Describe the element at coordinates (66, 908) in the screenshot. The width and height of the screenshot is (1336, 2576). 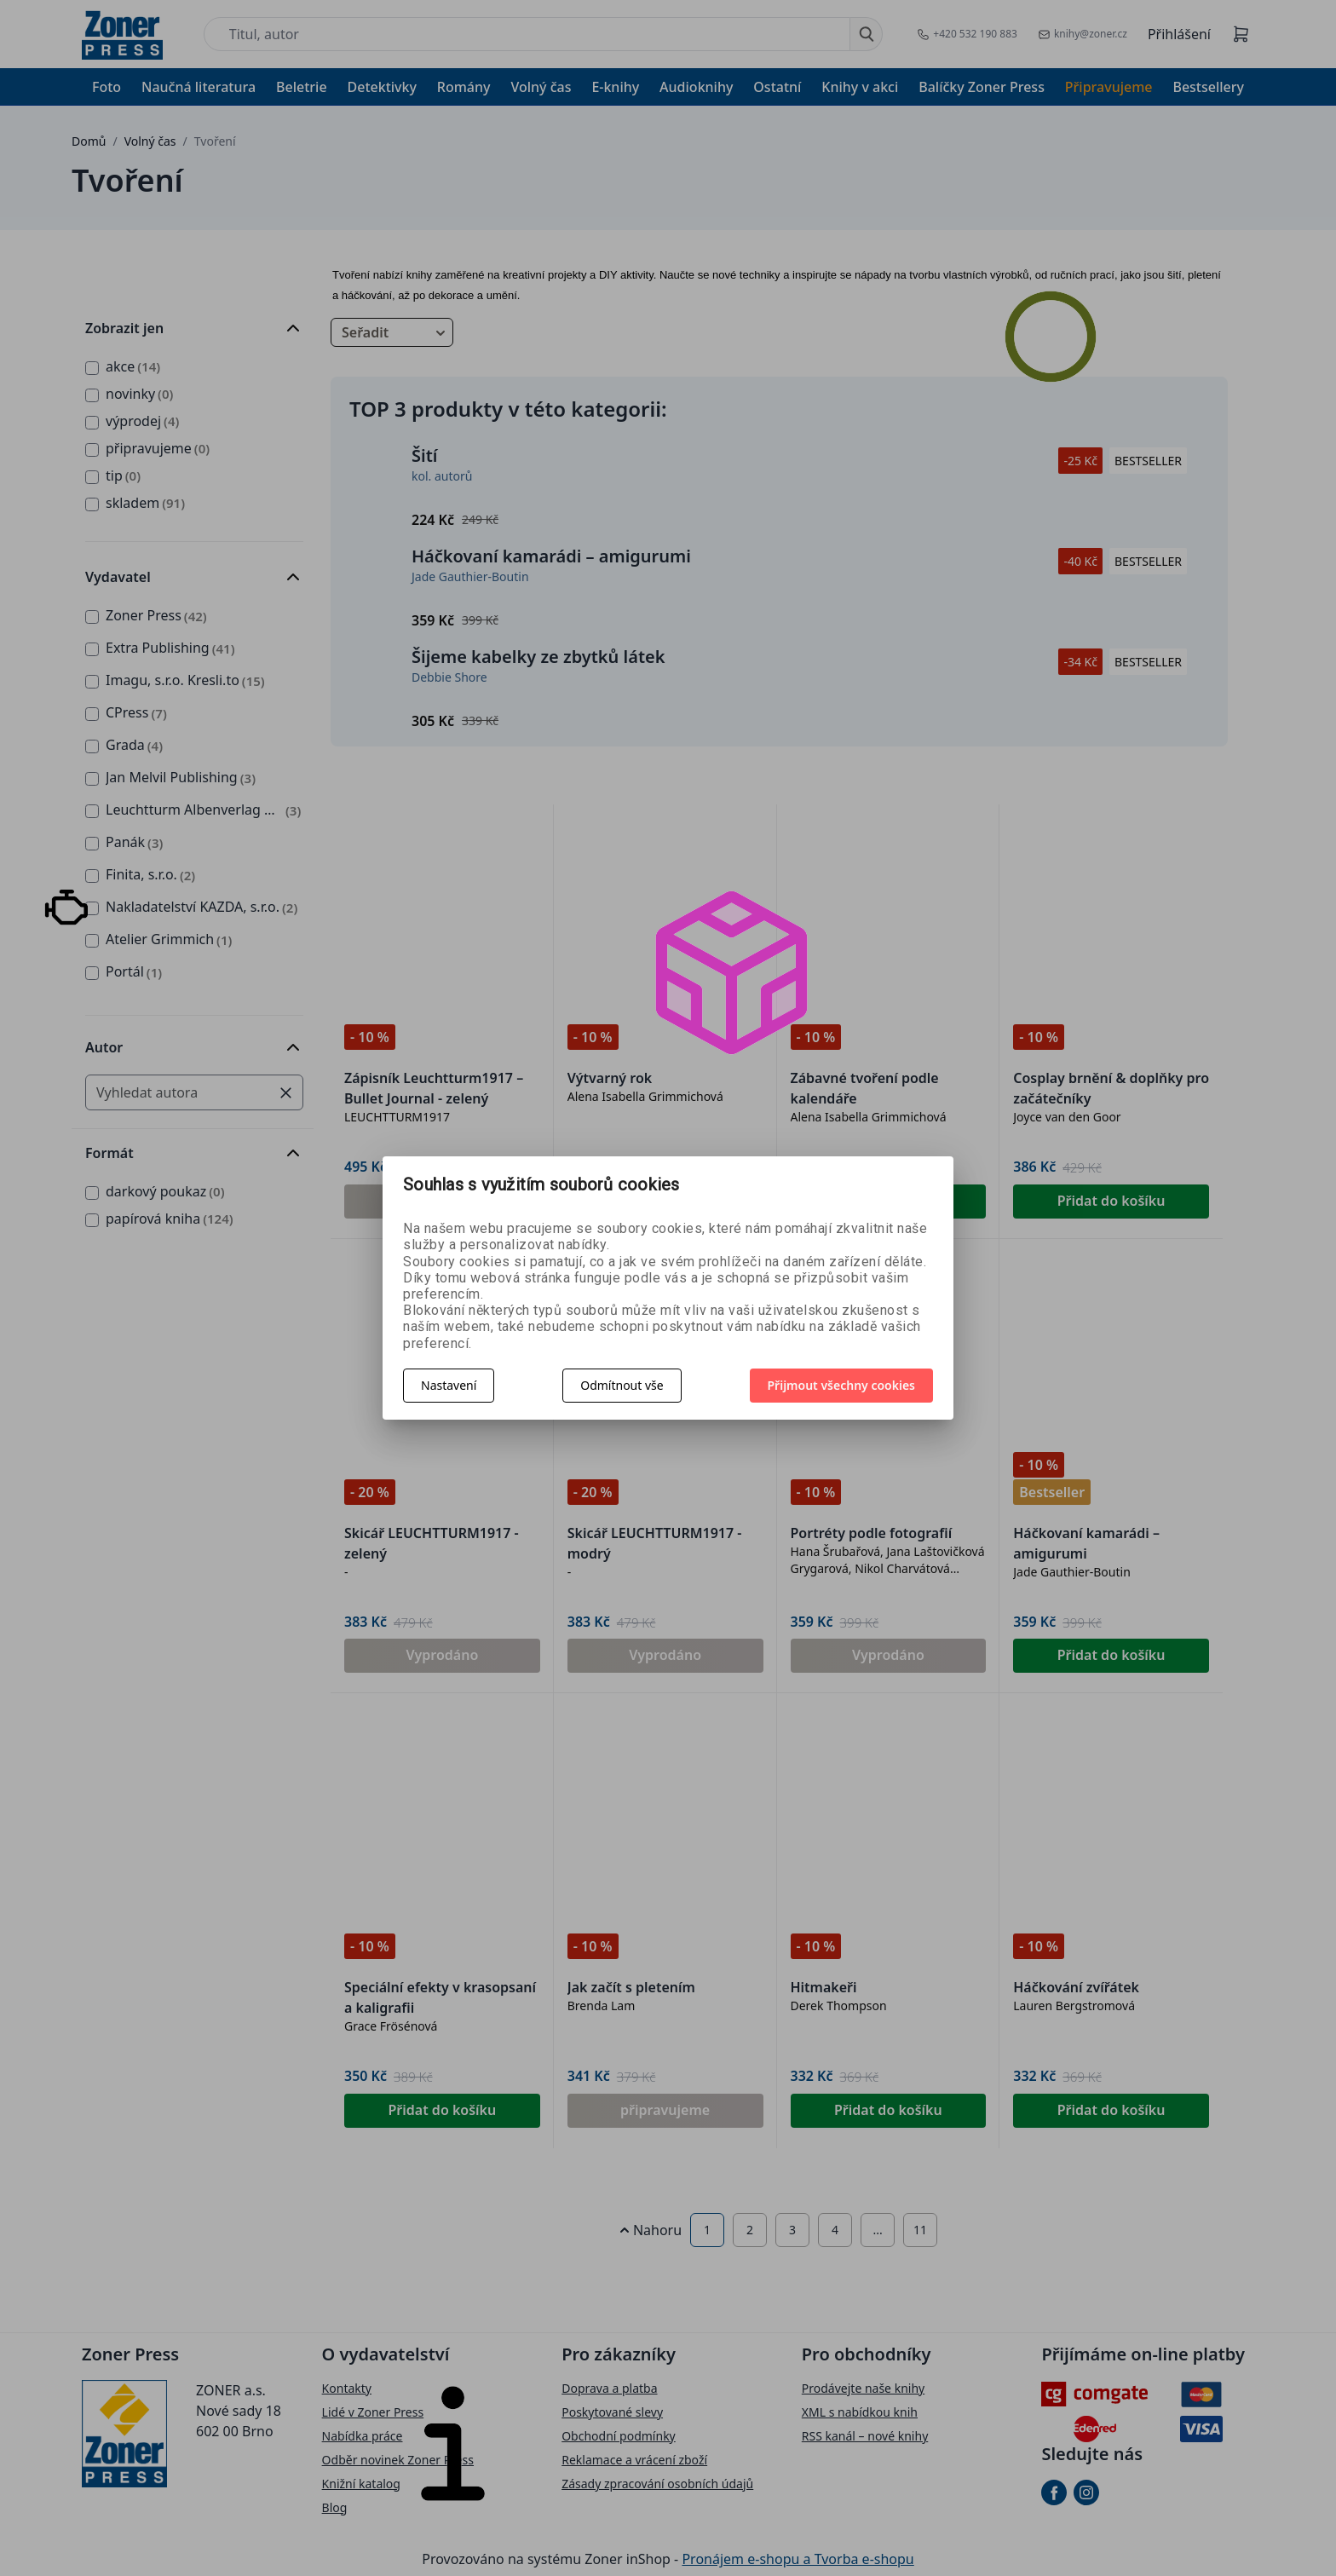
I see `check engine or vehicle diagnostics` at that location.